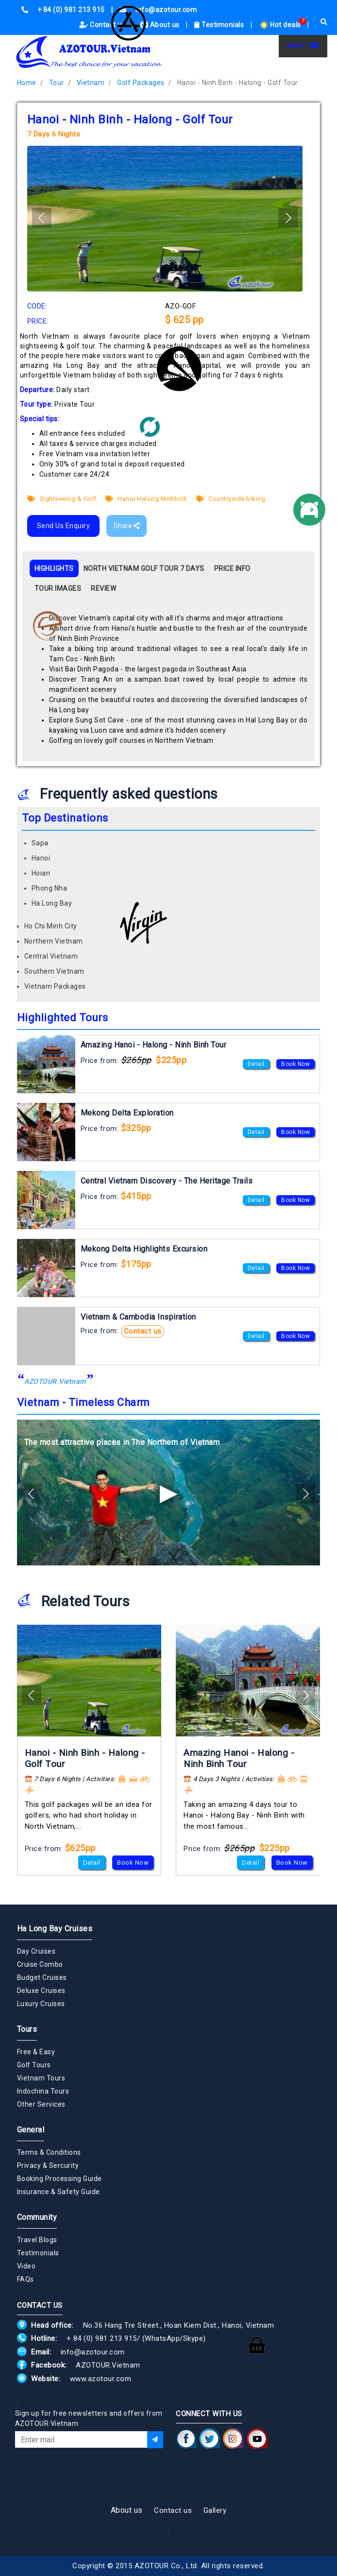 This screenshot has height=2576, width=337. Describe the element at coordinates (179, 369) in the screenshot. I see `open avast antivirus application` at that location.